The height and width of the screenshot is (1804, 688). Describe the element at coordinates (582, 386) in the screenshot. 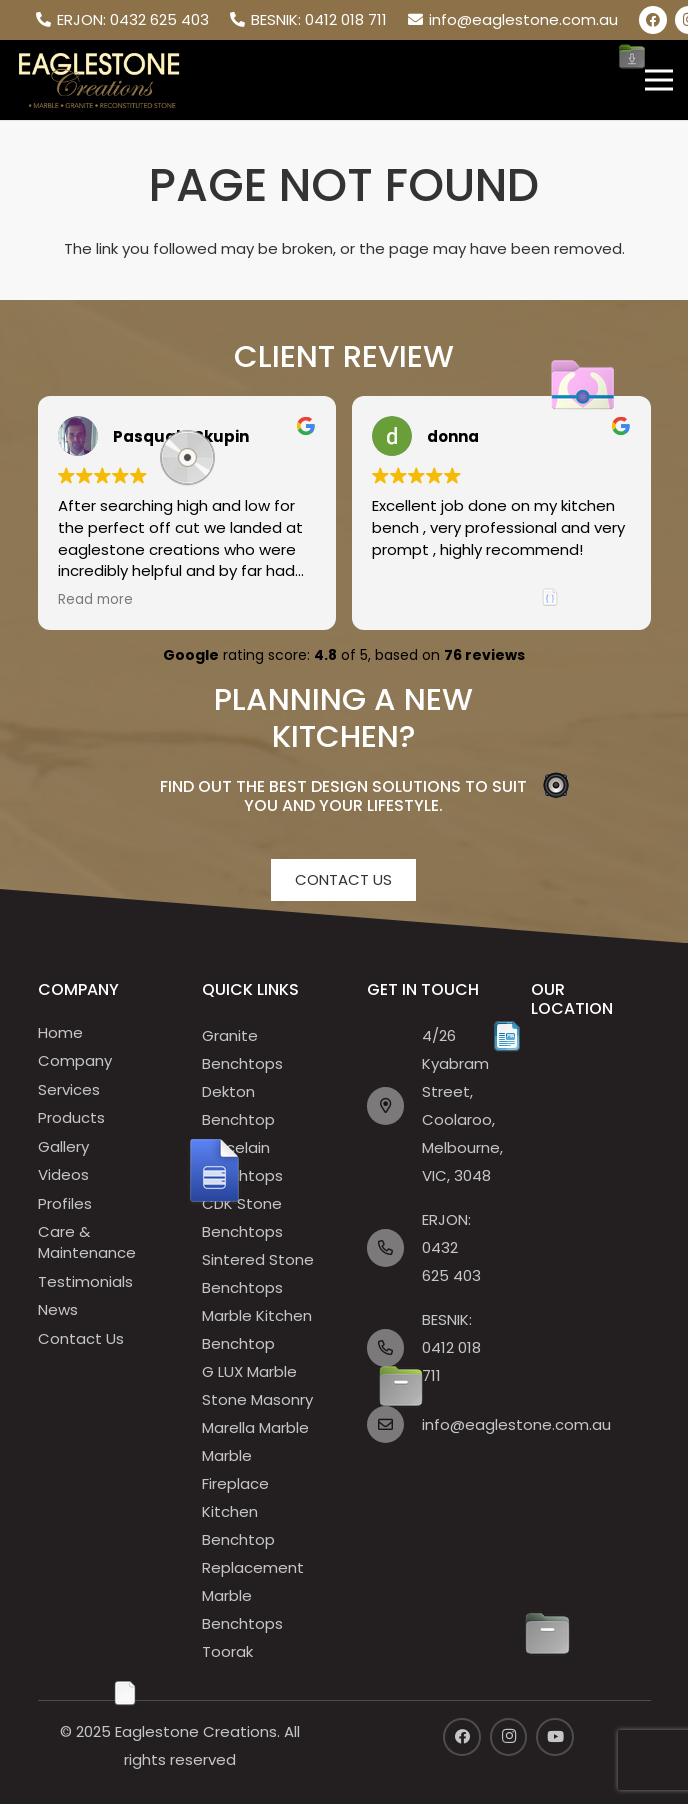

I see `open folder containing pokémon heal ball items or games` at that location.